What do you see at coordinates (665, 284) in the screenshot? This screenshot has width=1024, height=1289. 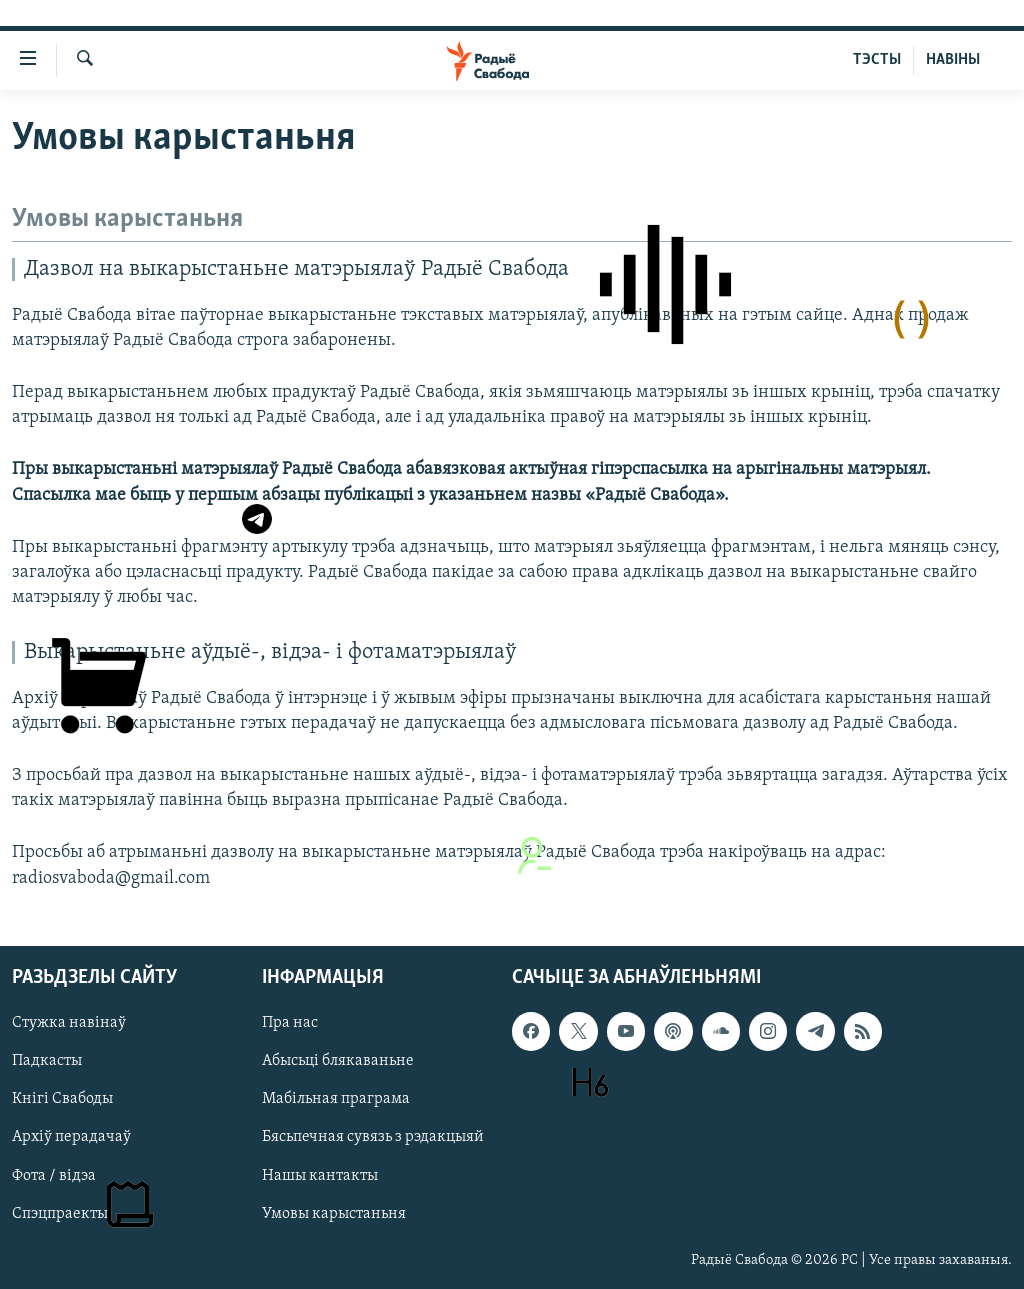 I see `voice recognition or audio waveform indicator` at bounding box center [665, 284].